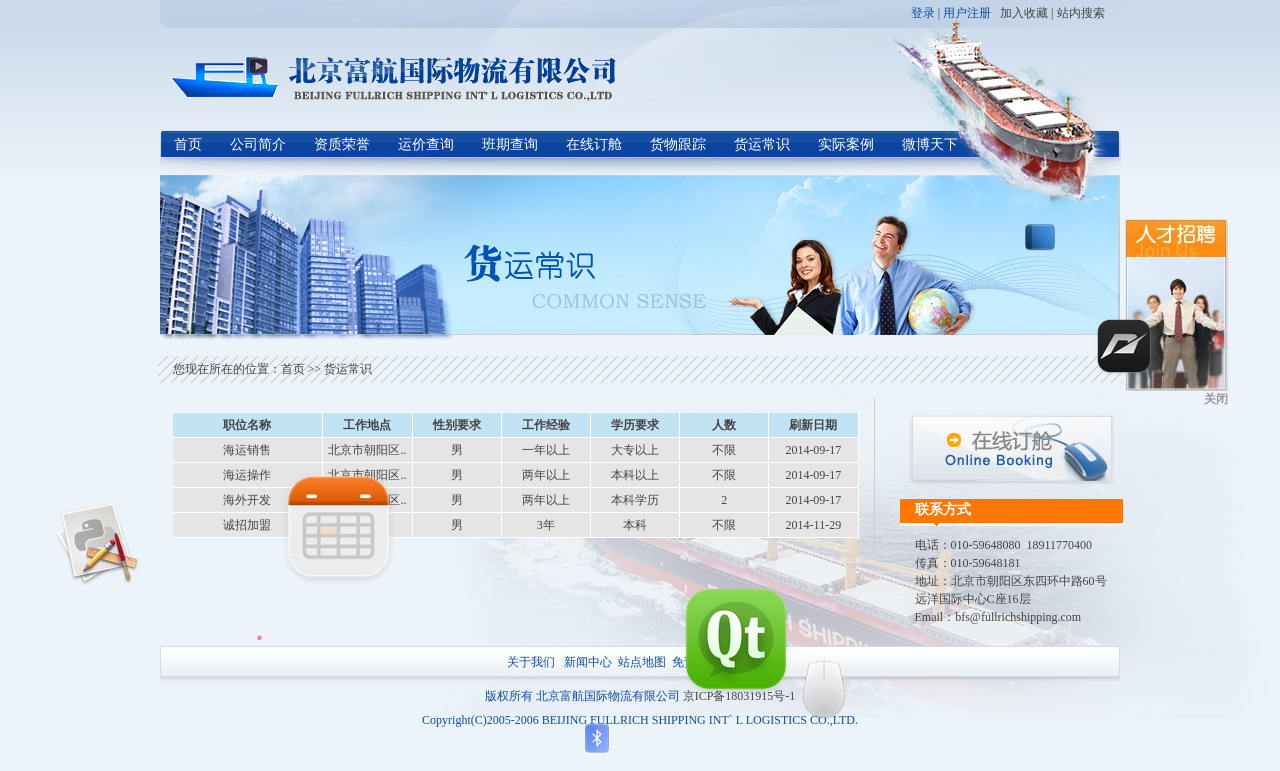 Image resolution: width=1280 pixels, height=771 pixels. What do you see at coordinates (258, 65) in the screenshot?
I see `video file type indicator` at bounding box center [258, 65].